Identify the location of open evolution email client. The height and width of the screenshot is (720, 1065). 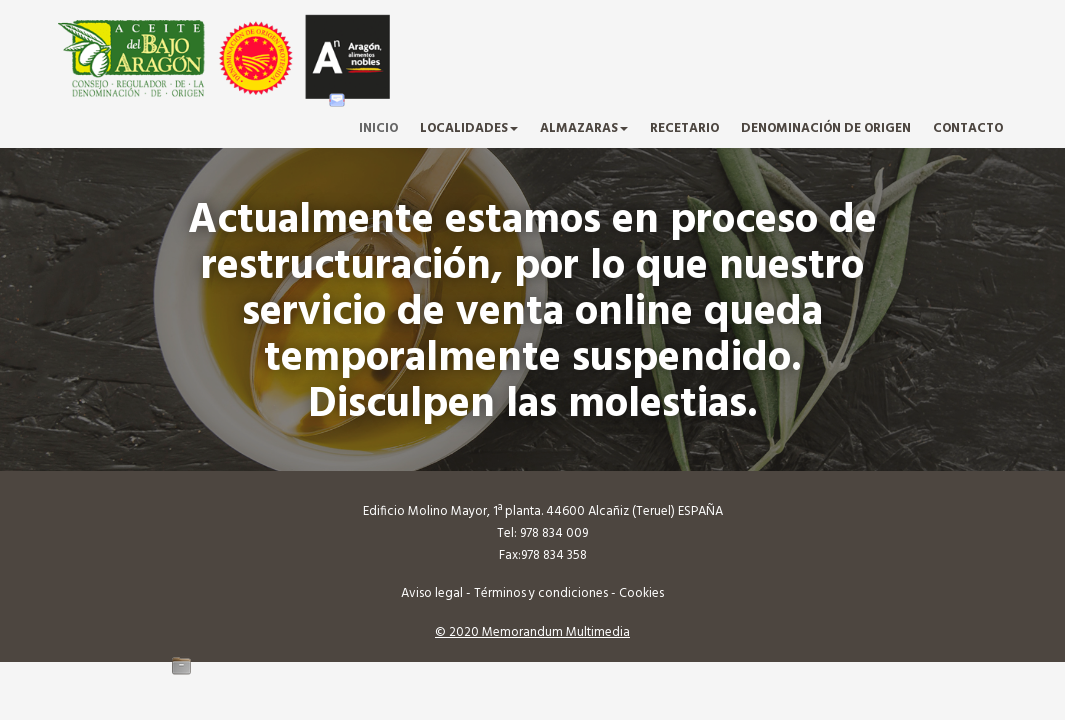
(337, 100).